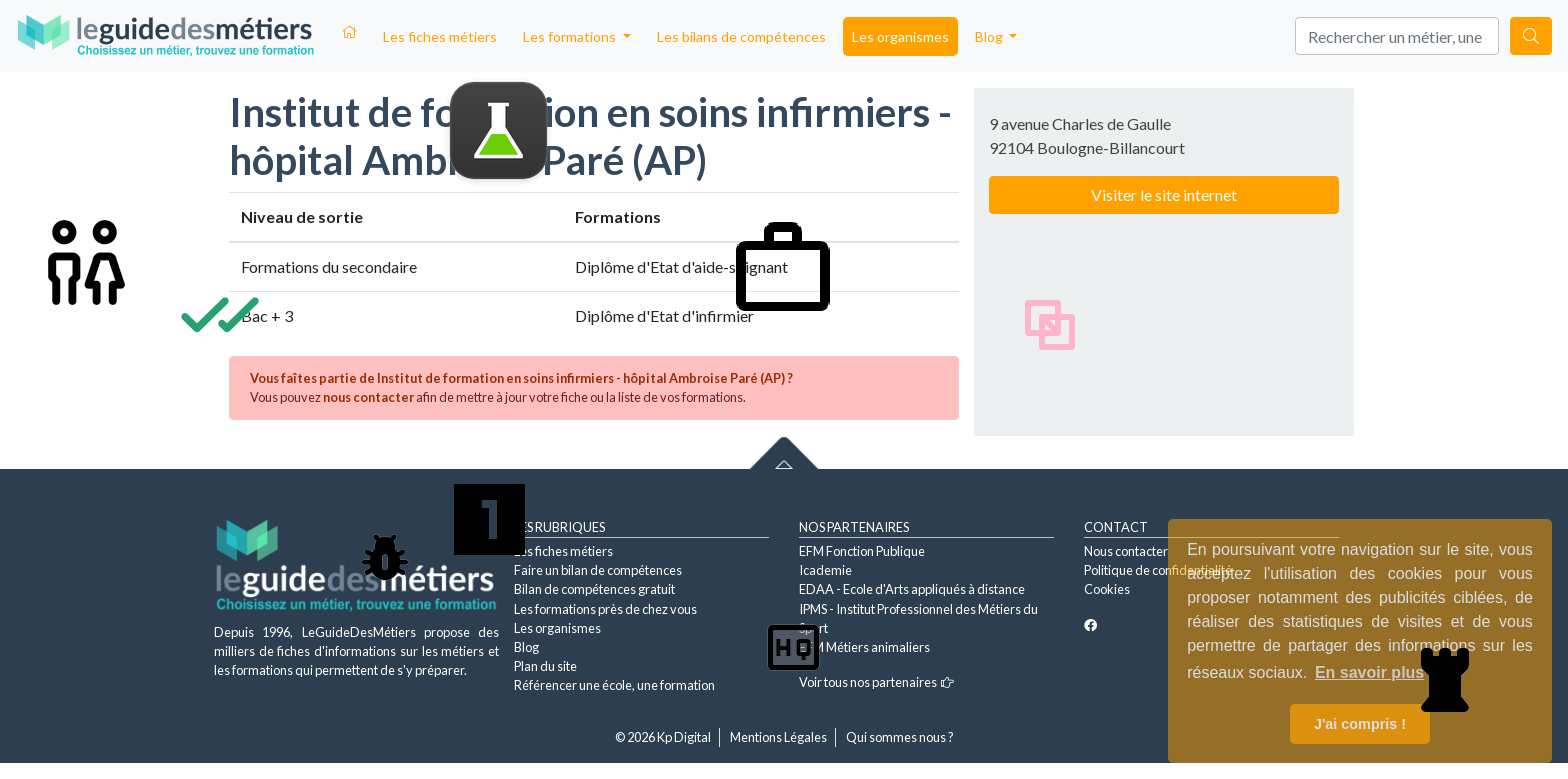  I want to click on indicates multiple items selected or completed, so click(220, 316).